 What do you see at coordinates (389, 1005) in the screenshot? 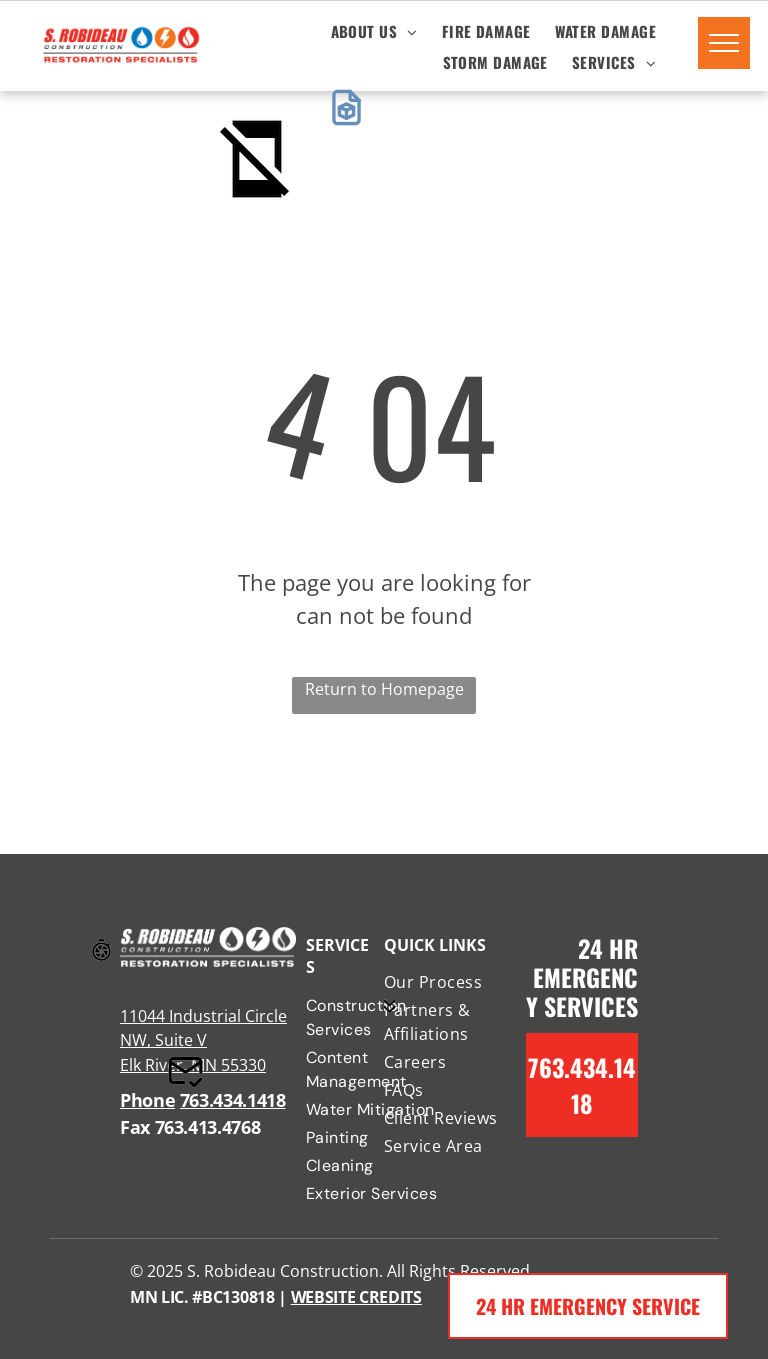
I see `expand to show more content` at bounding box center [389, 1005].